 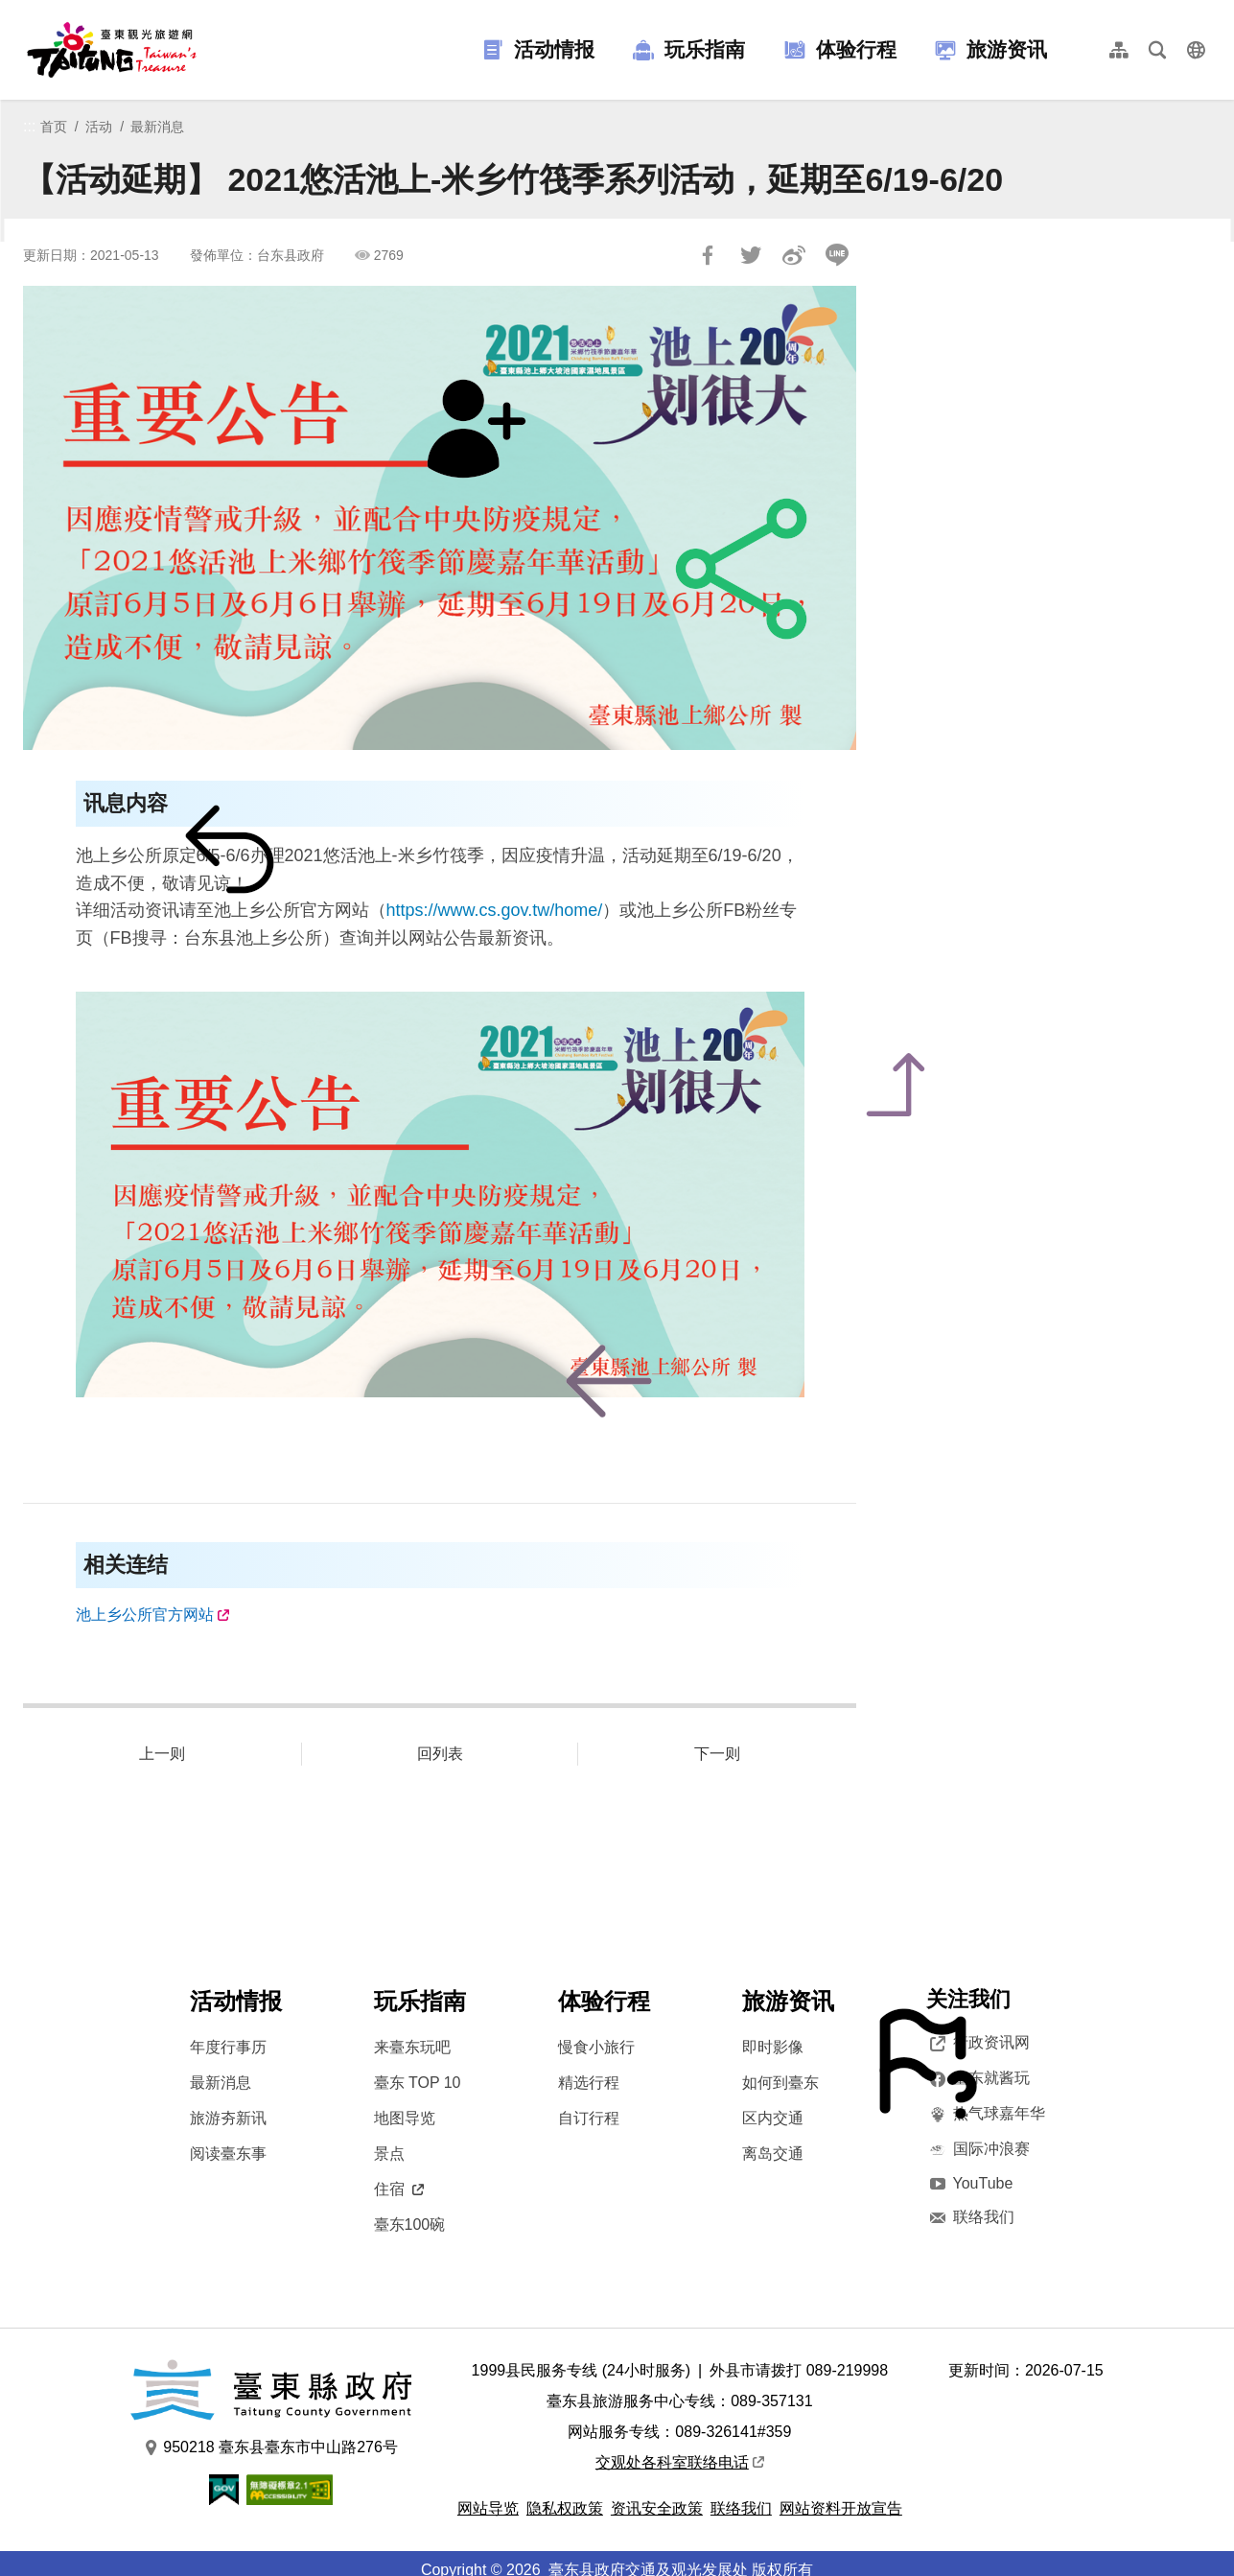 What do you see at coordinates (741, 569) in the screenshot?
I see `share content with others` at bounding box center [741, 569].